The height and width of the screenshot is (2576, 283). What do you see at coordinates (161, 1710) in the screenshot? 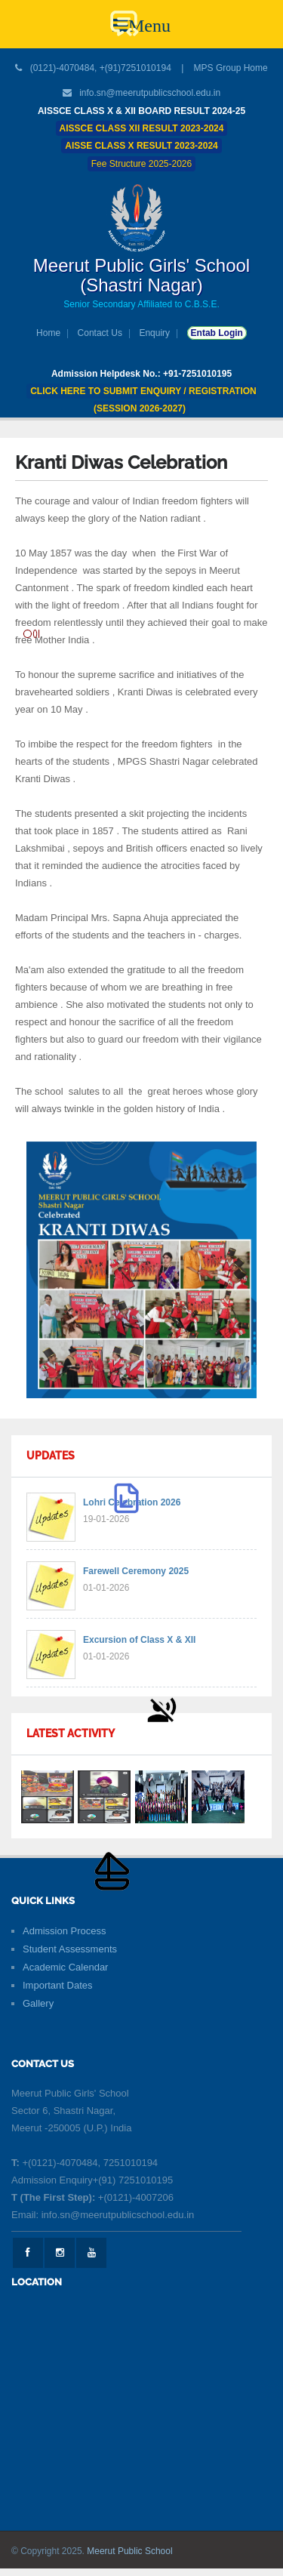
I see `mute voiceover or text-to-speech` at bounding box center [161, 1710].